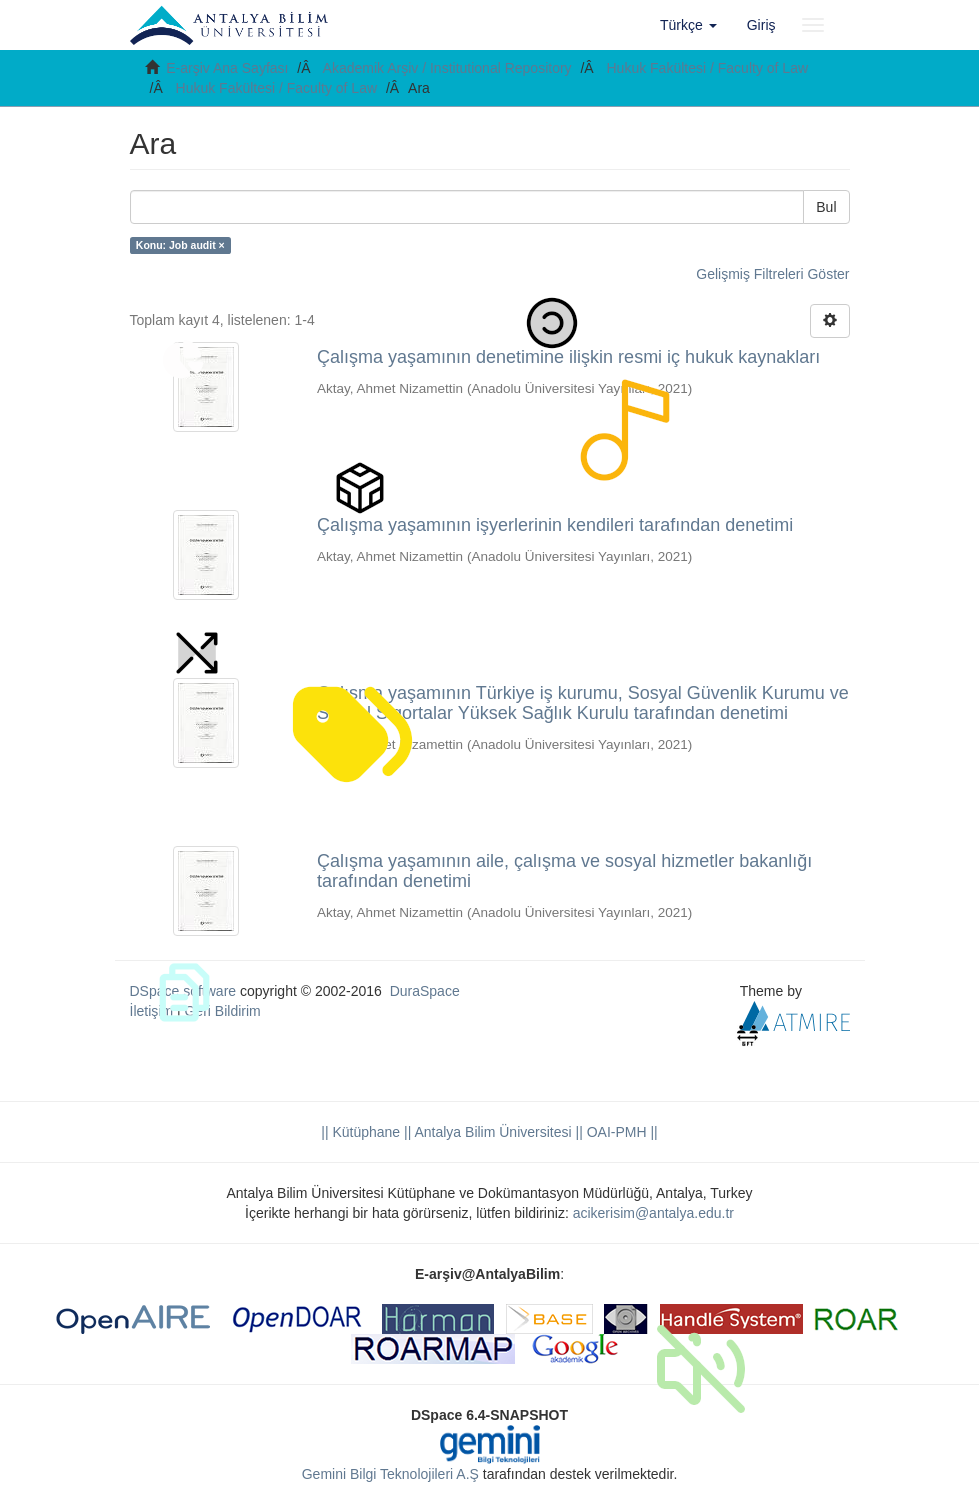  I want to click on indicates social distancing requirement of 6 feet, so click(747, 1035).